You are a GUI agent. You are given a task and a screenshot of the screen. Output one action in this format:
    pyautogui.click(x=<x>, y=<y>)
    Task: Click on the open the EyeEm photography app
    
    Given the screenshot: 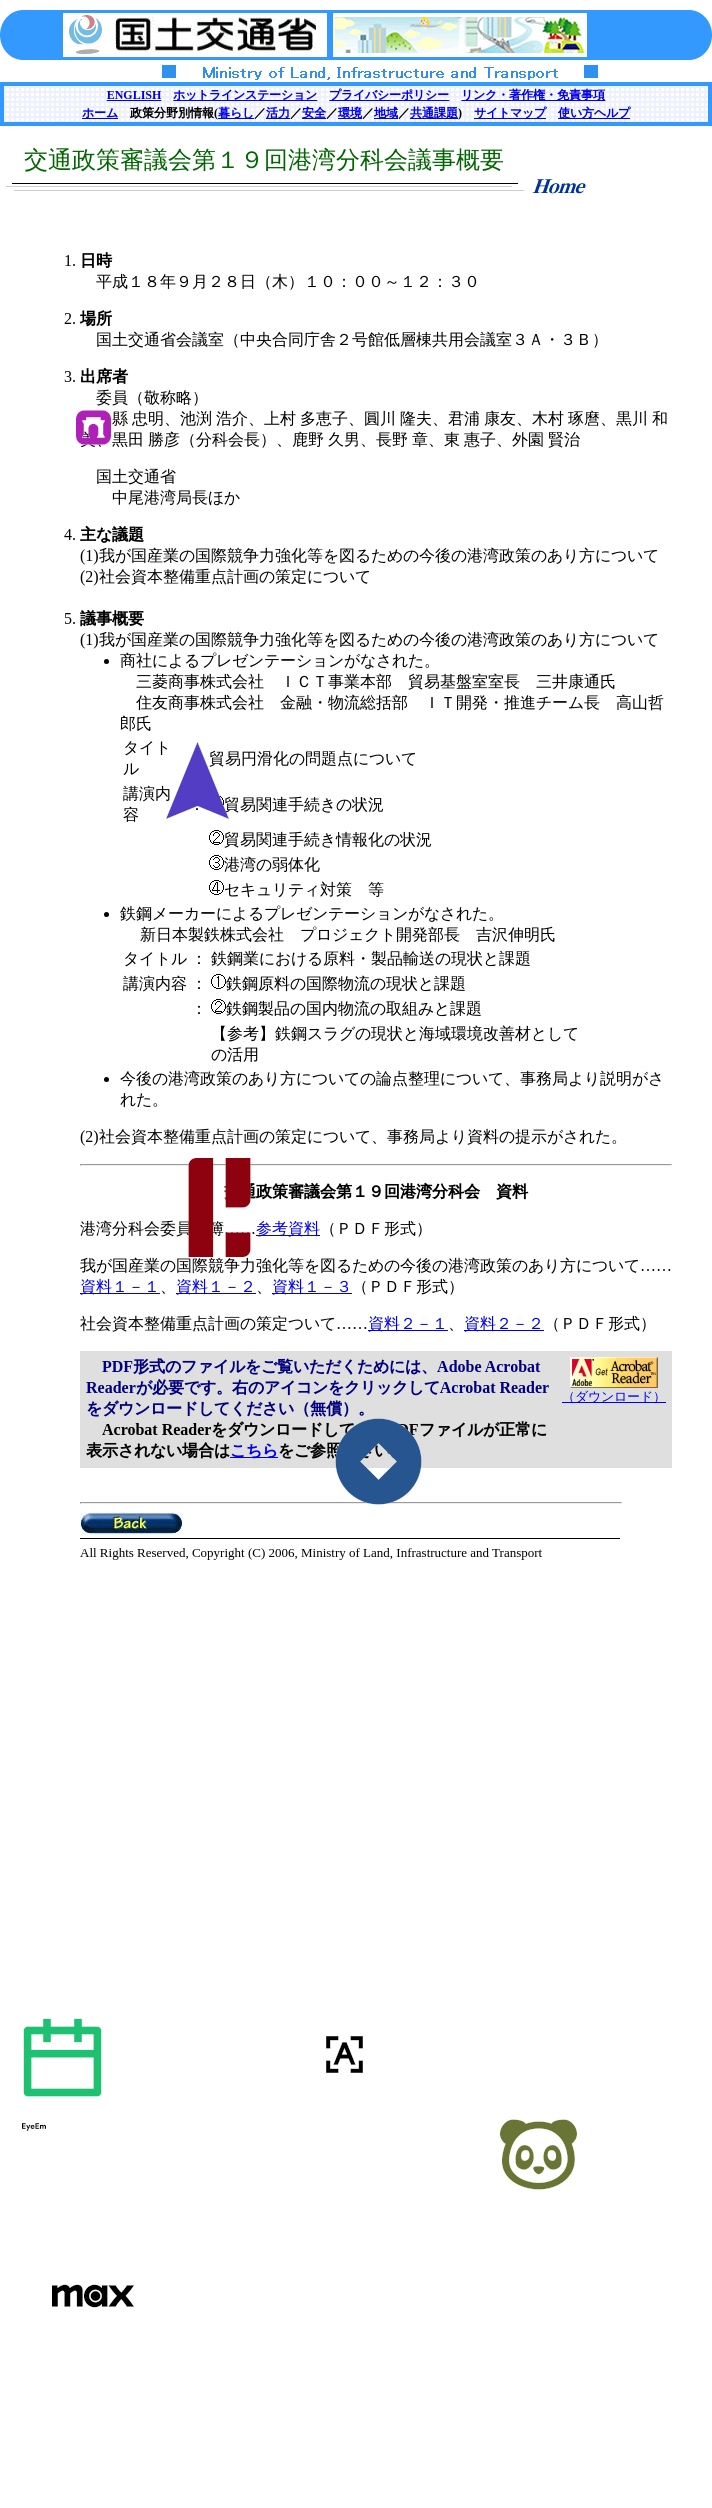 What is the action you would take?
    pyautogui.click(x=34, y=2127)
    